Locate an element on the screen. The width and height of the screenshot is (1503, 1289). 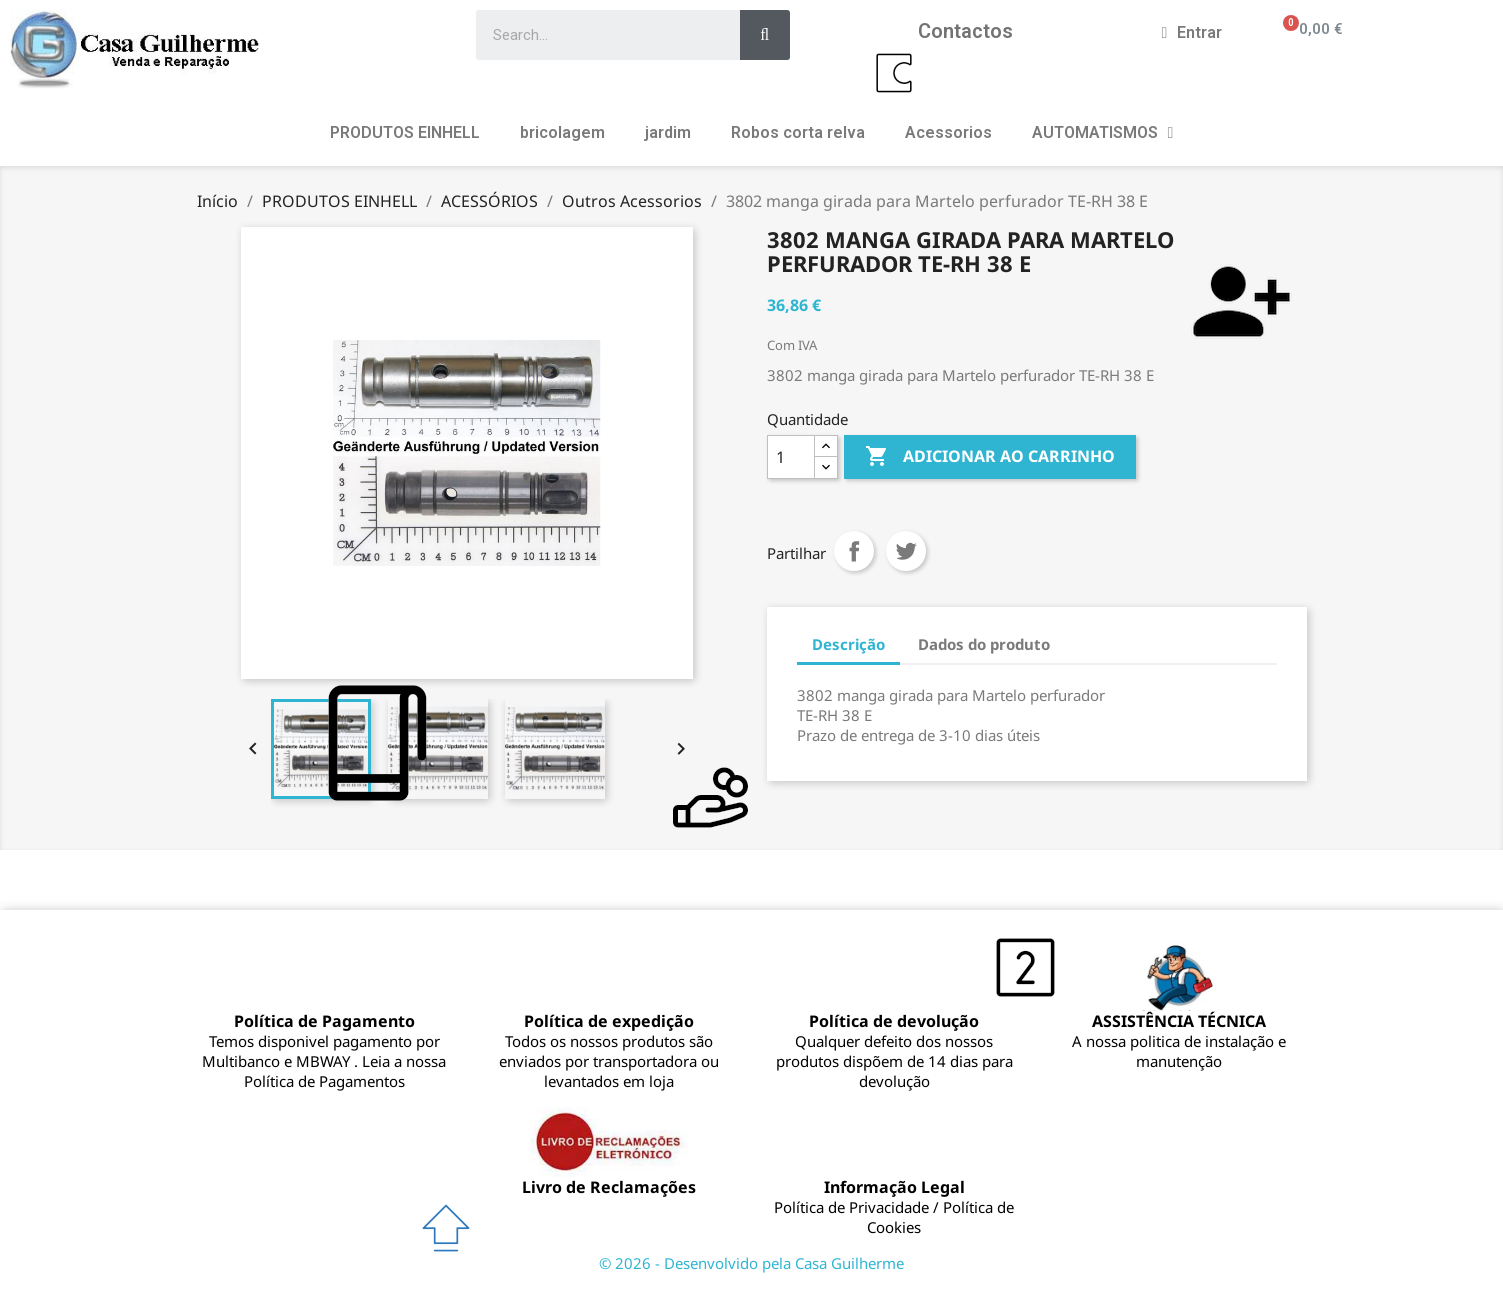
indicates step two in a multi-step process is located at coordinates (1025, 967).